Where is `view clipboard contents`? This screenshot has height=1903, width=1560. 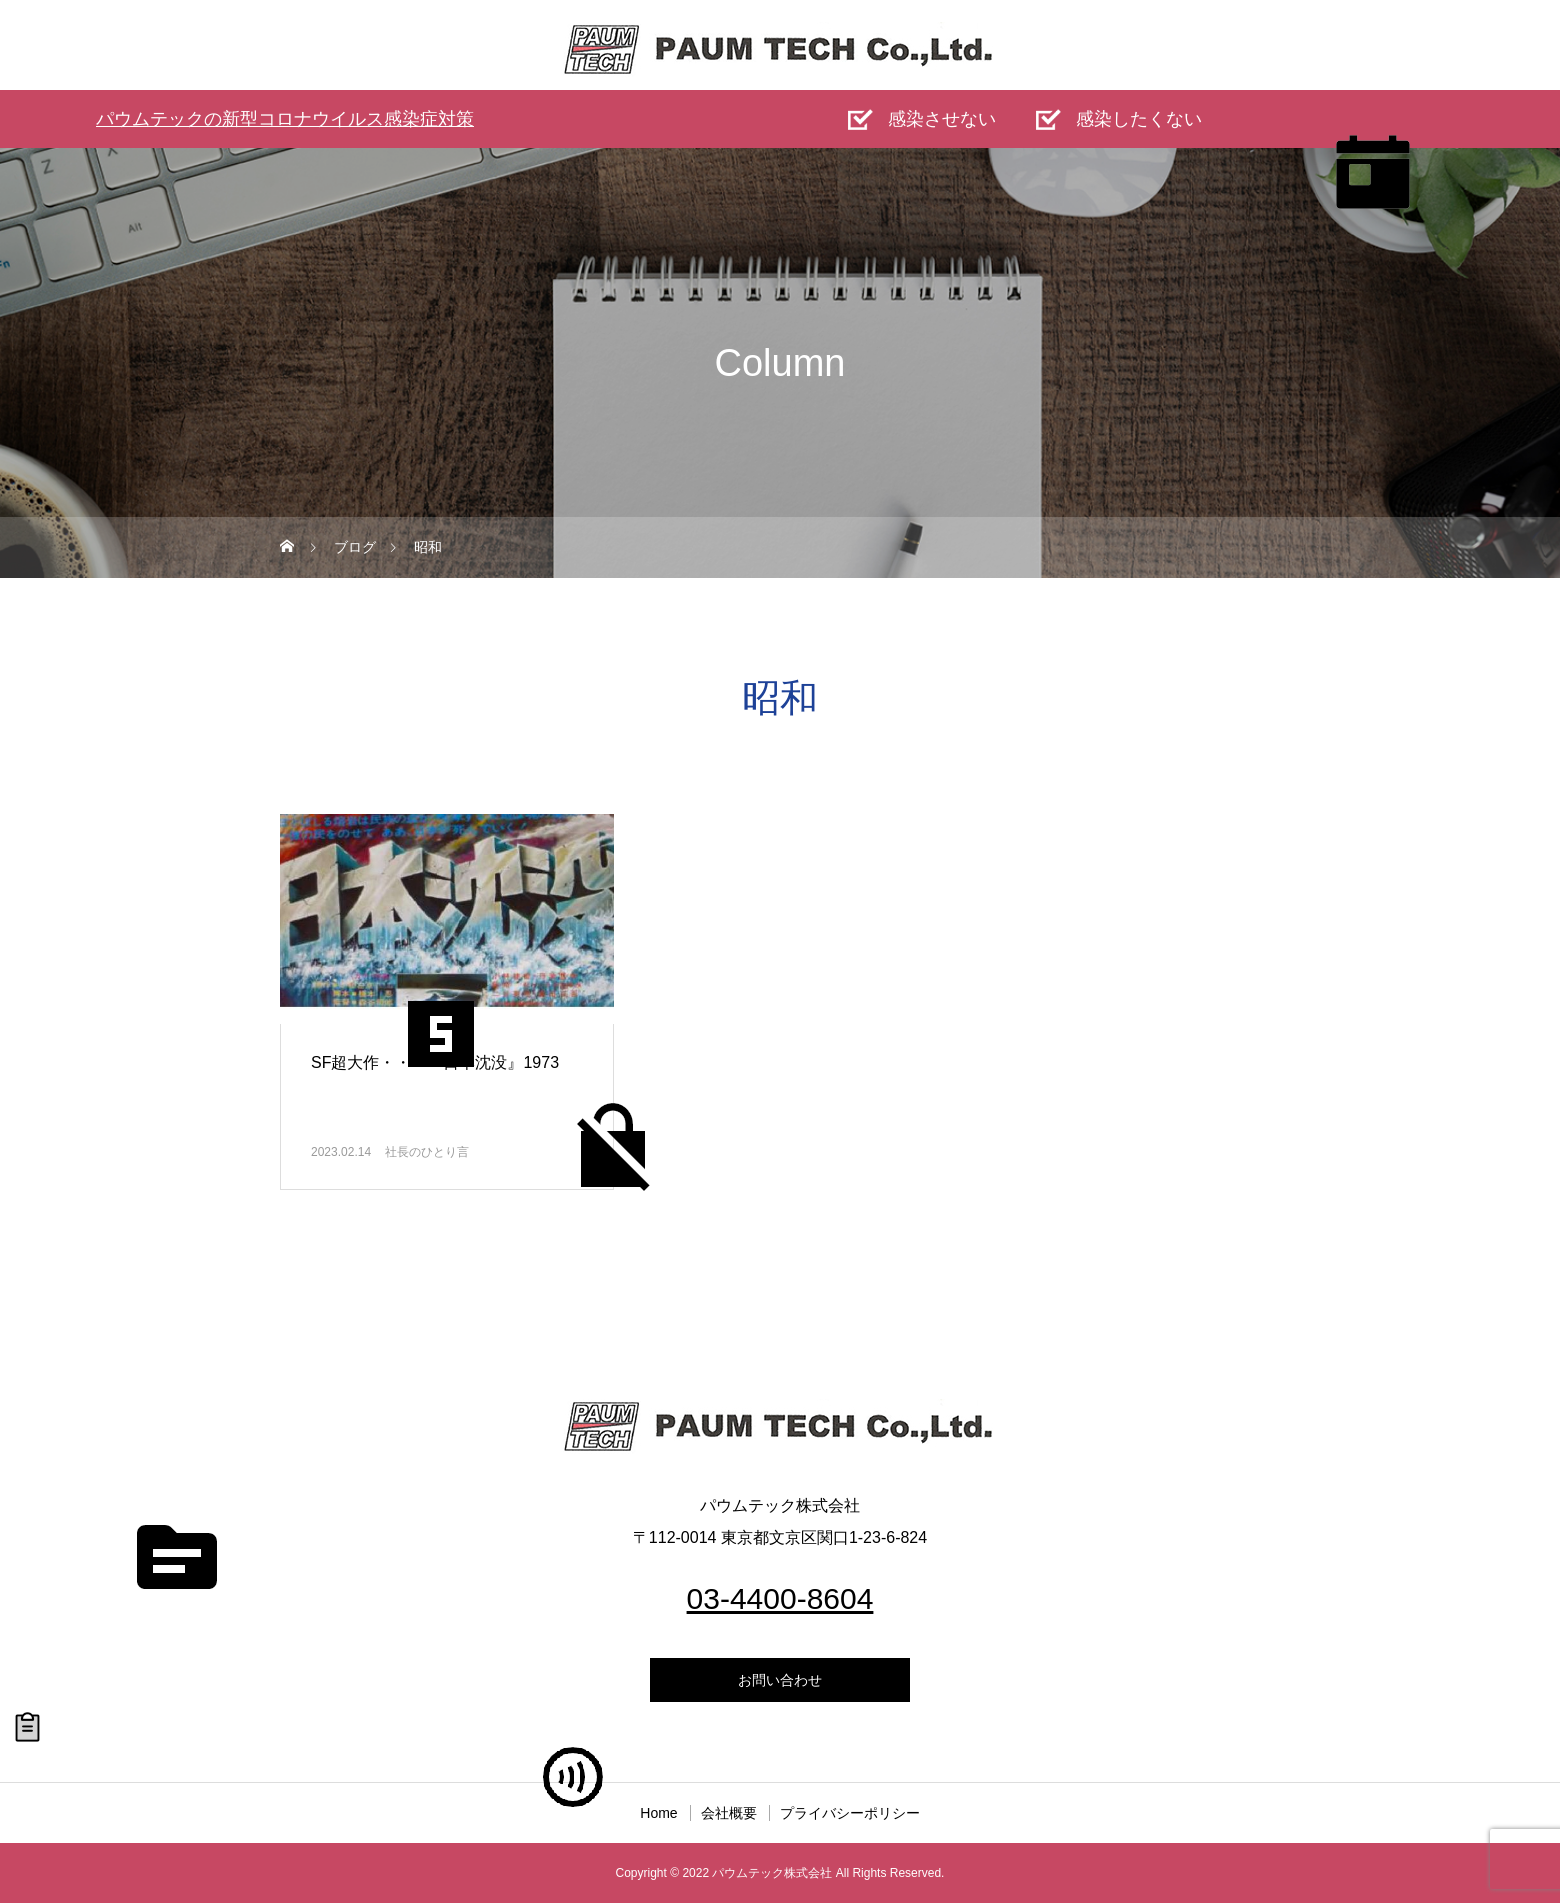 view clipboard contents is located at coordinates (27, 1727).